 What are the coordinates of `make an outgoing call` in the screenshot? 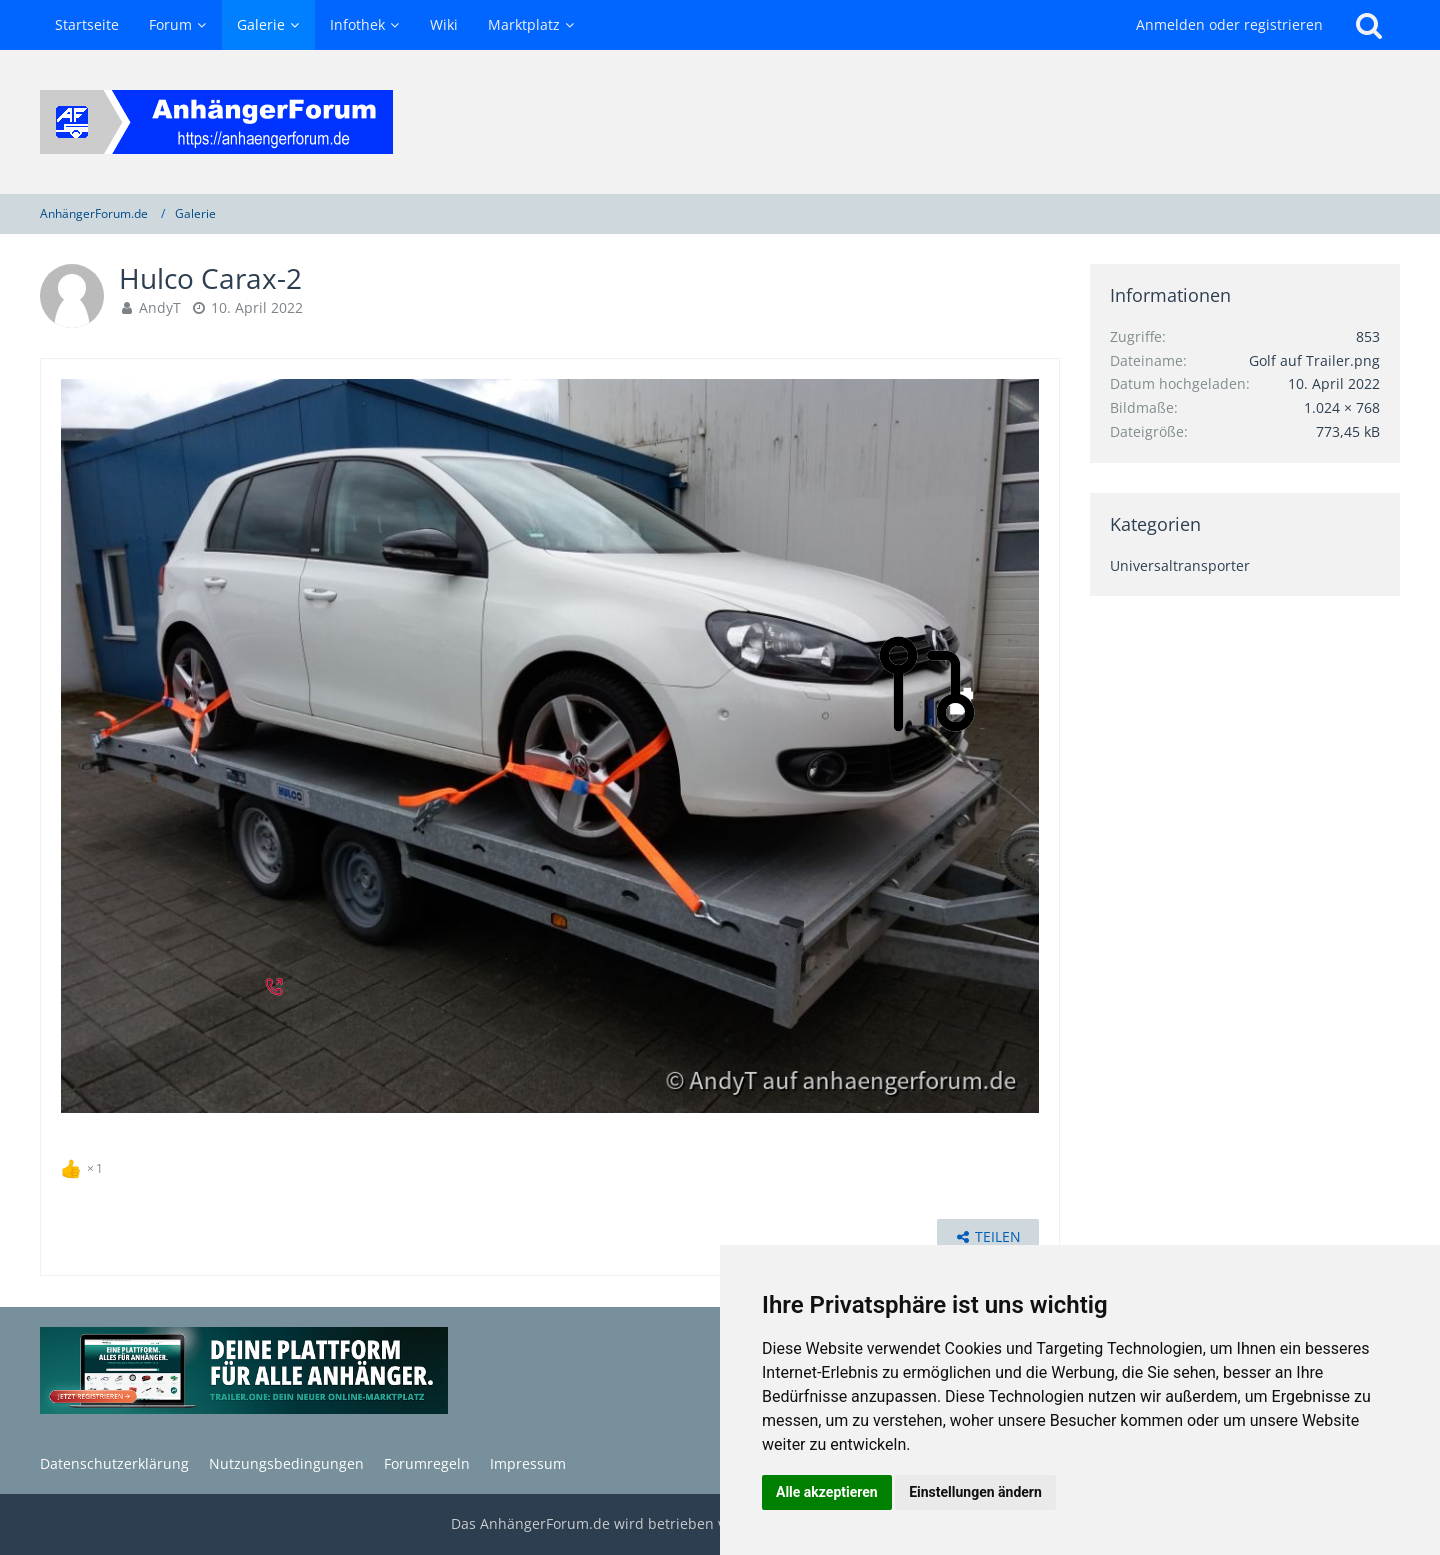 It's located at (274, 987).